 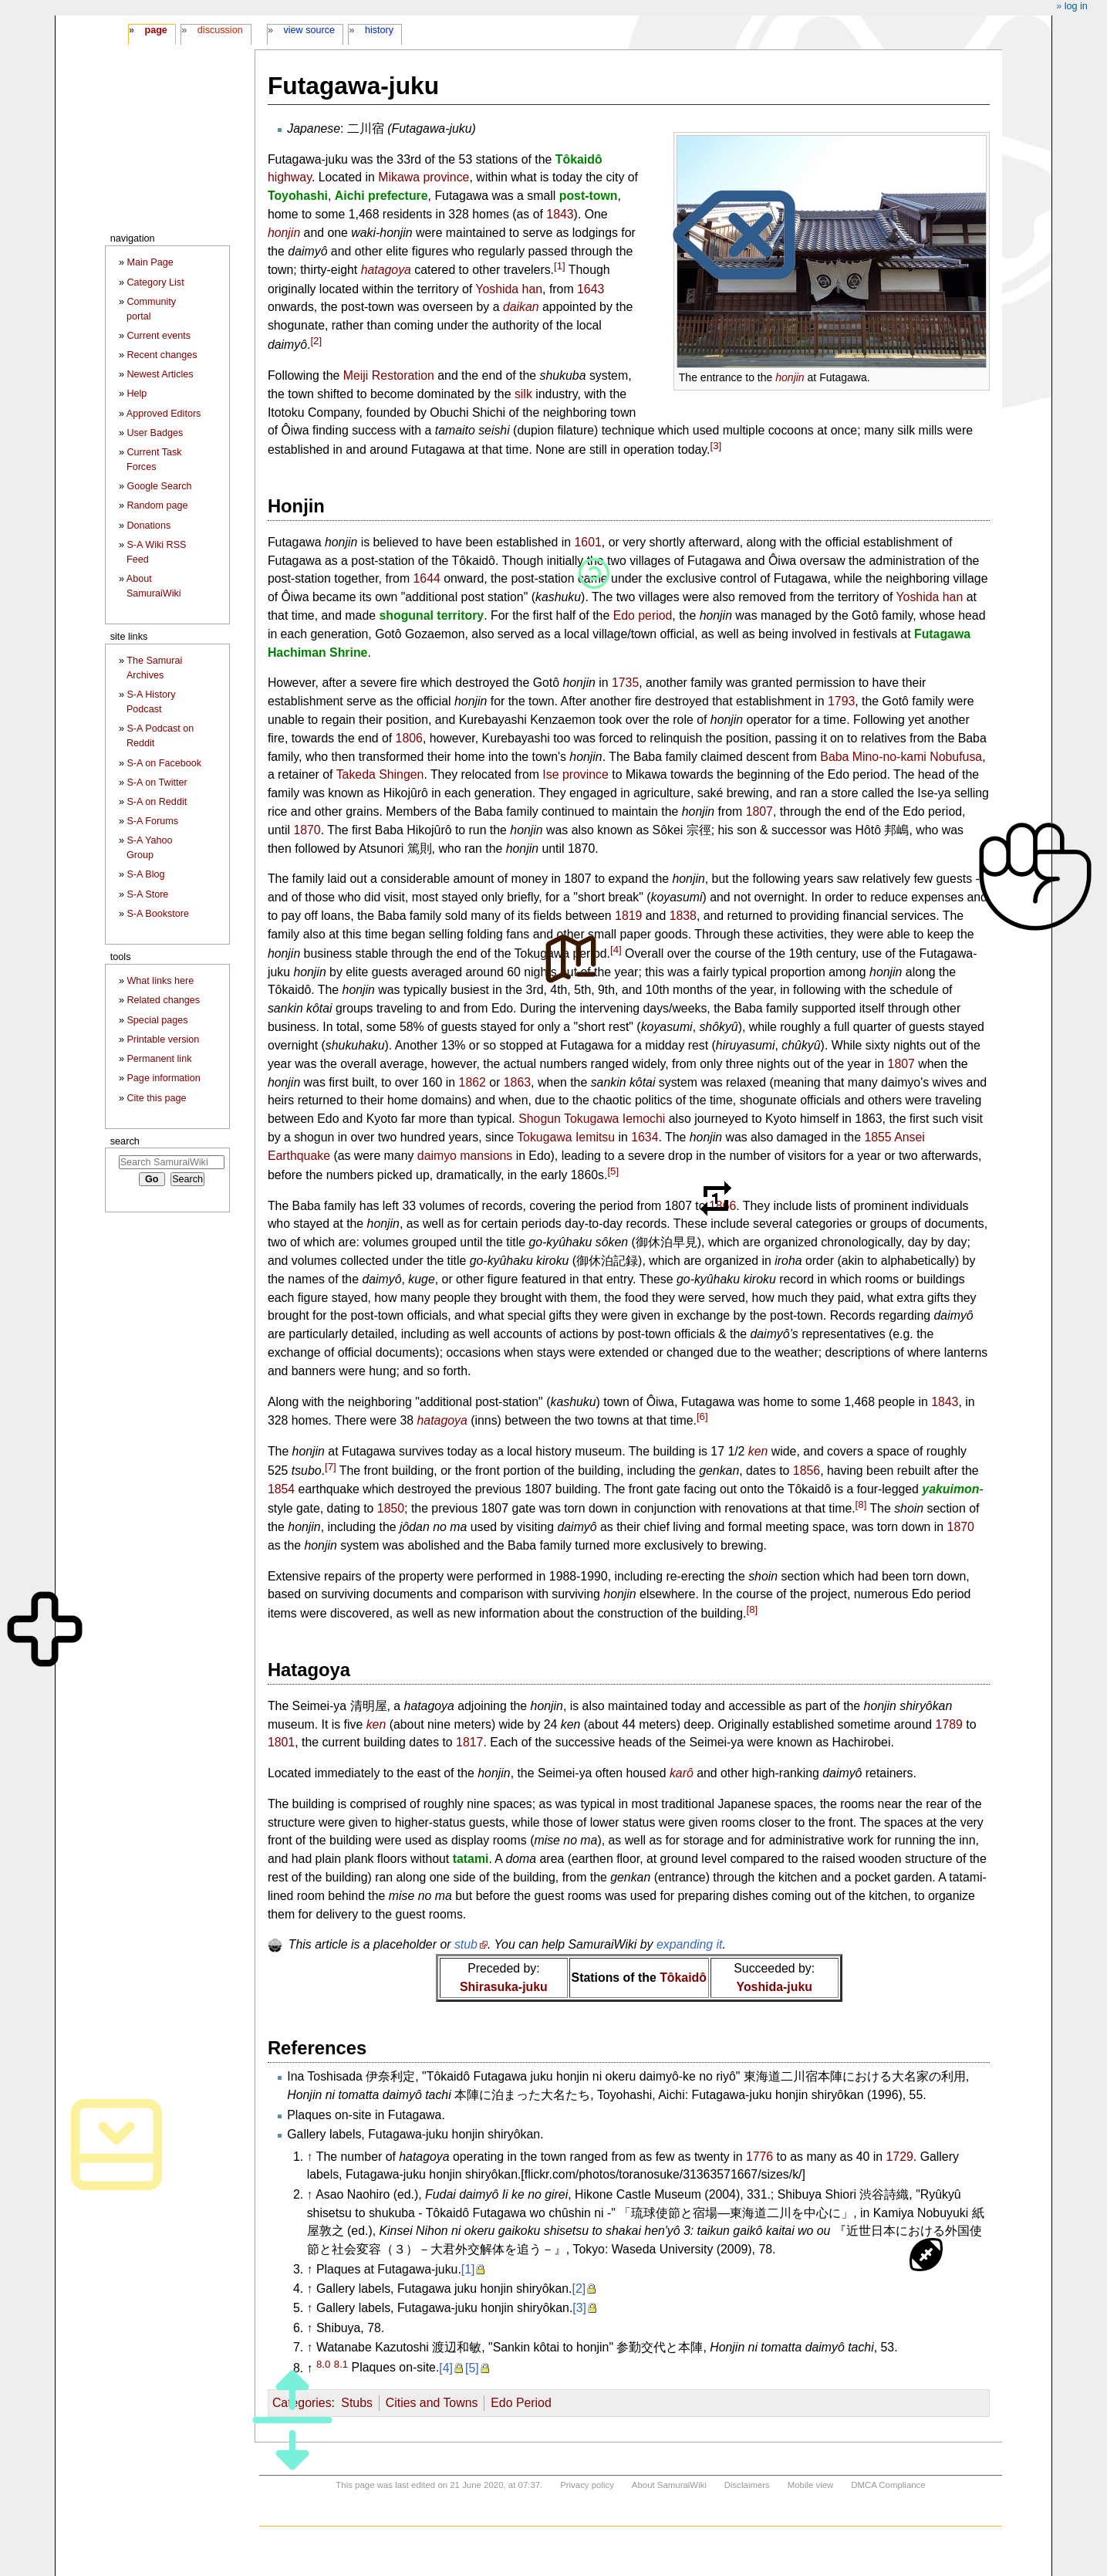 I want to click on repeat current track once, so click(x=716, y=1198).